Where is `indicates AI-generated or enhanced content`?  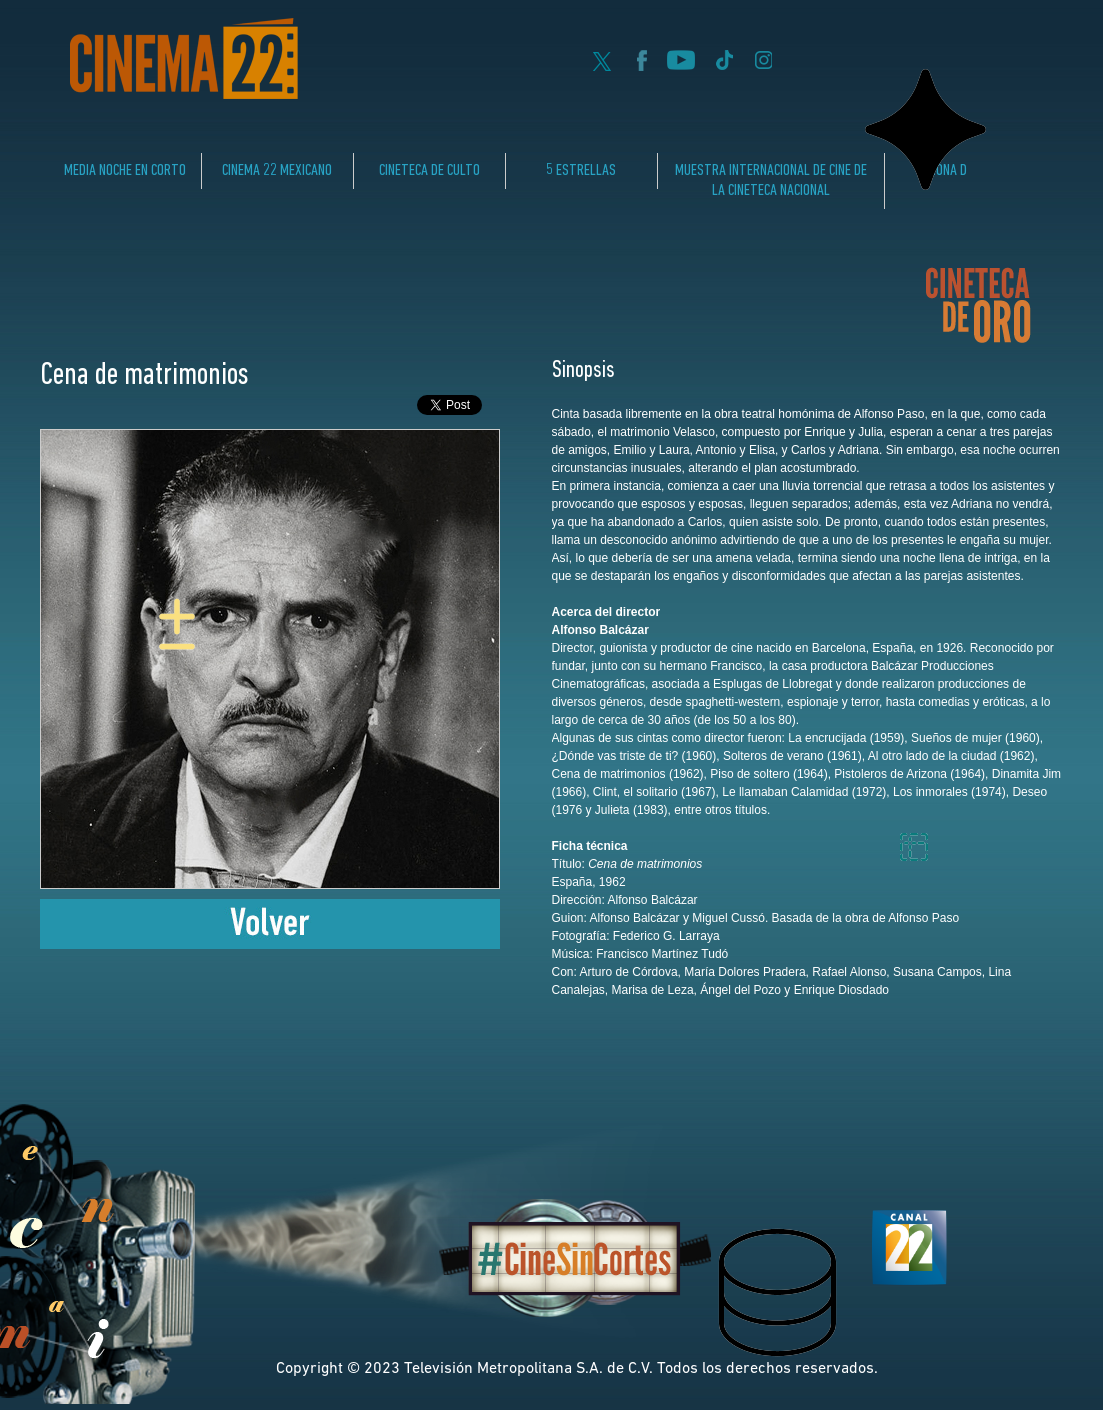
indicates AI-generated or enhanced content is located at coordinates (925, 129).